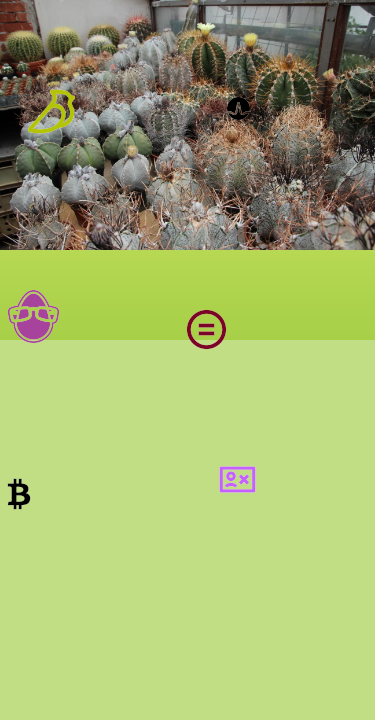 This screenshot has height=720, width=375. What do you see at coordinates (33, 316) in the screenshot?
I see `egghead.io logo - access web development tutorials and courses` at bounding box center [33, 316].